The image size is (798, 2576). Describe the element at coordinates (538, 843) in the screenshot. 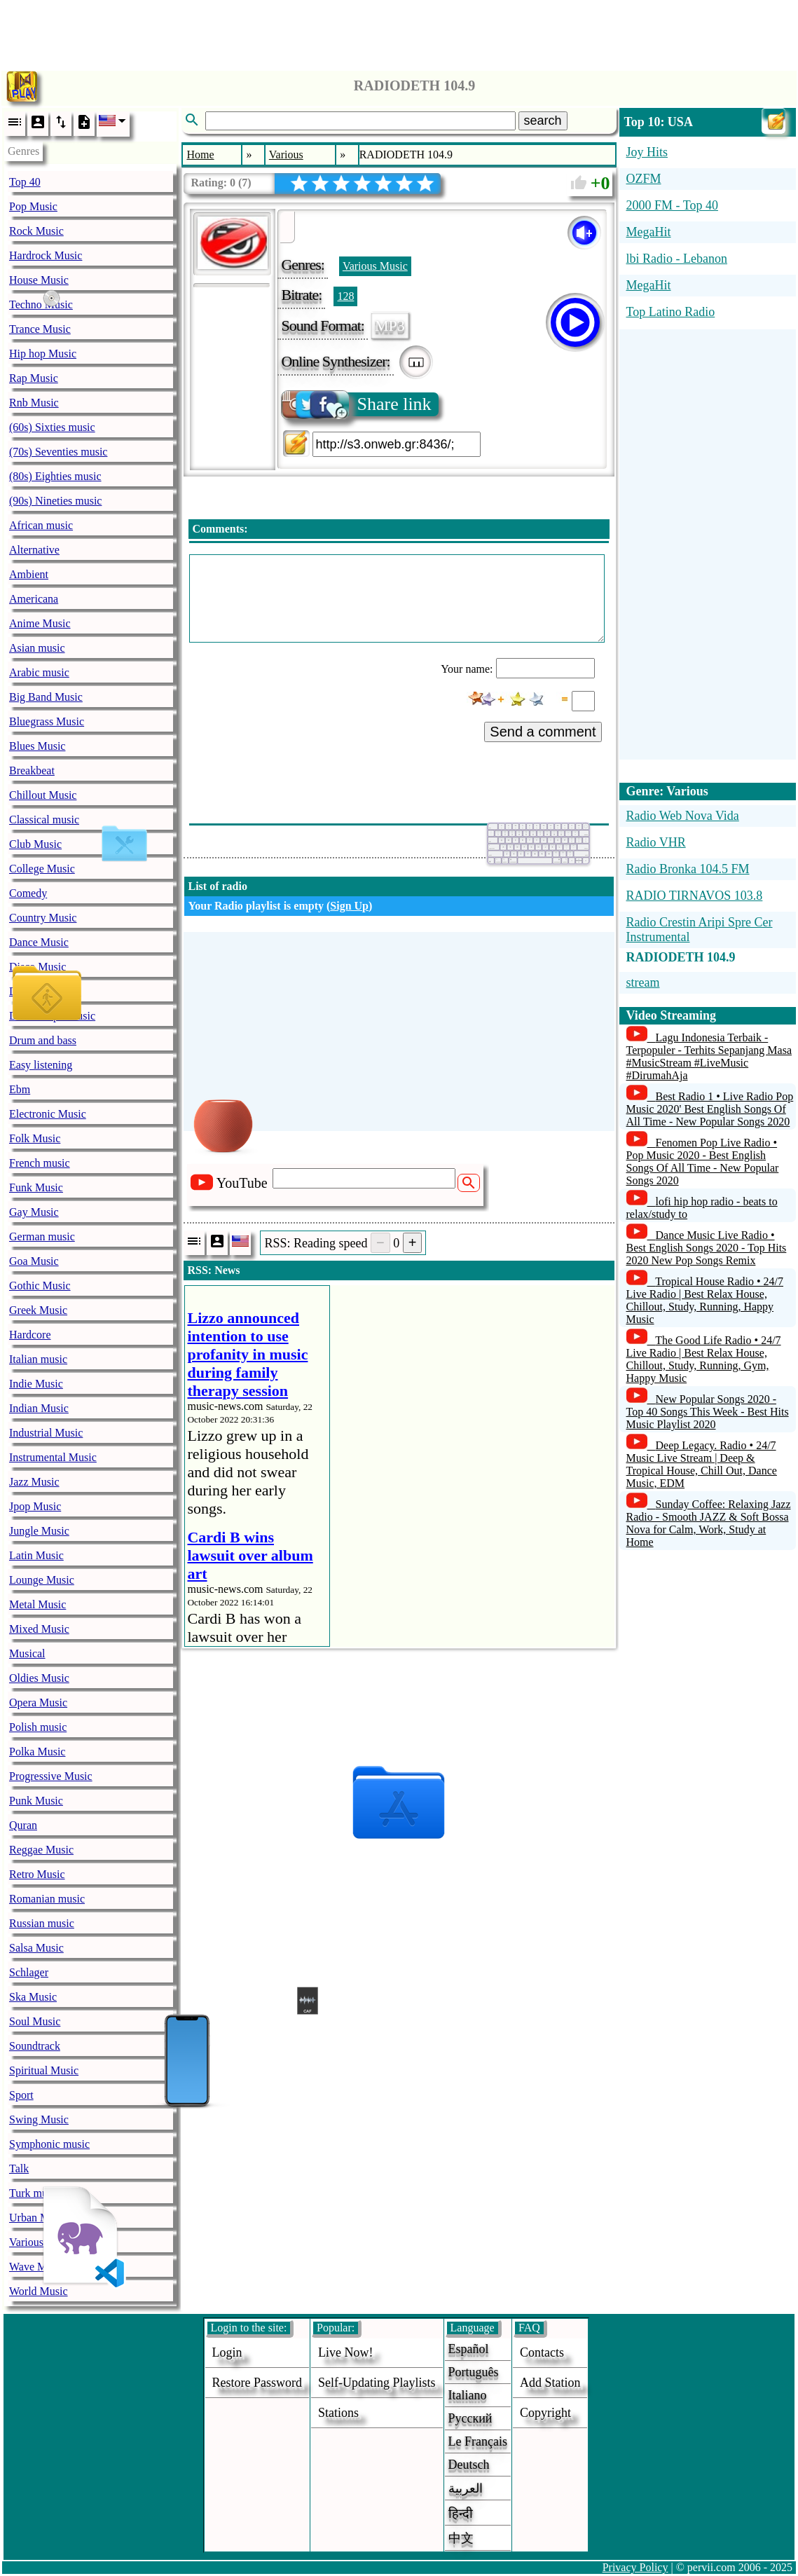

I see `connect a bluetooth keyboard` at that location.